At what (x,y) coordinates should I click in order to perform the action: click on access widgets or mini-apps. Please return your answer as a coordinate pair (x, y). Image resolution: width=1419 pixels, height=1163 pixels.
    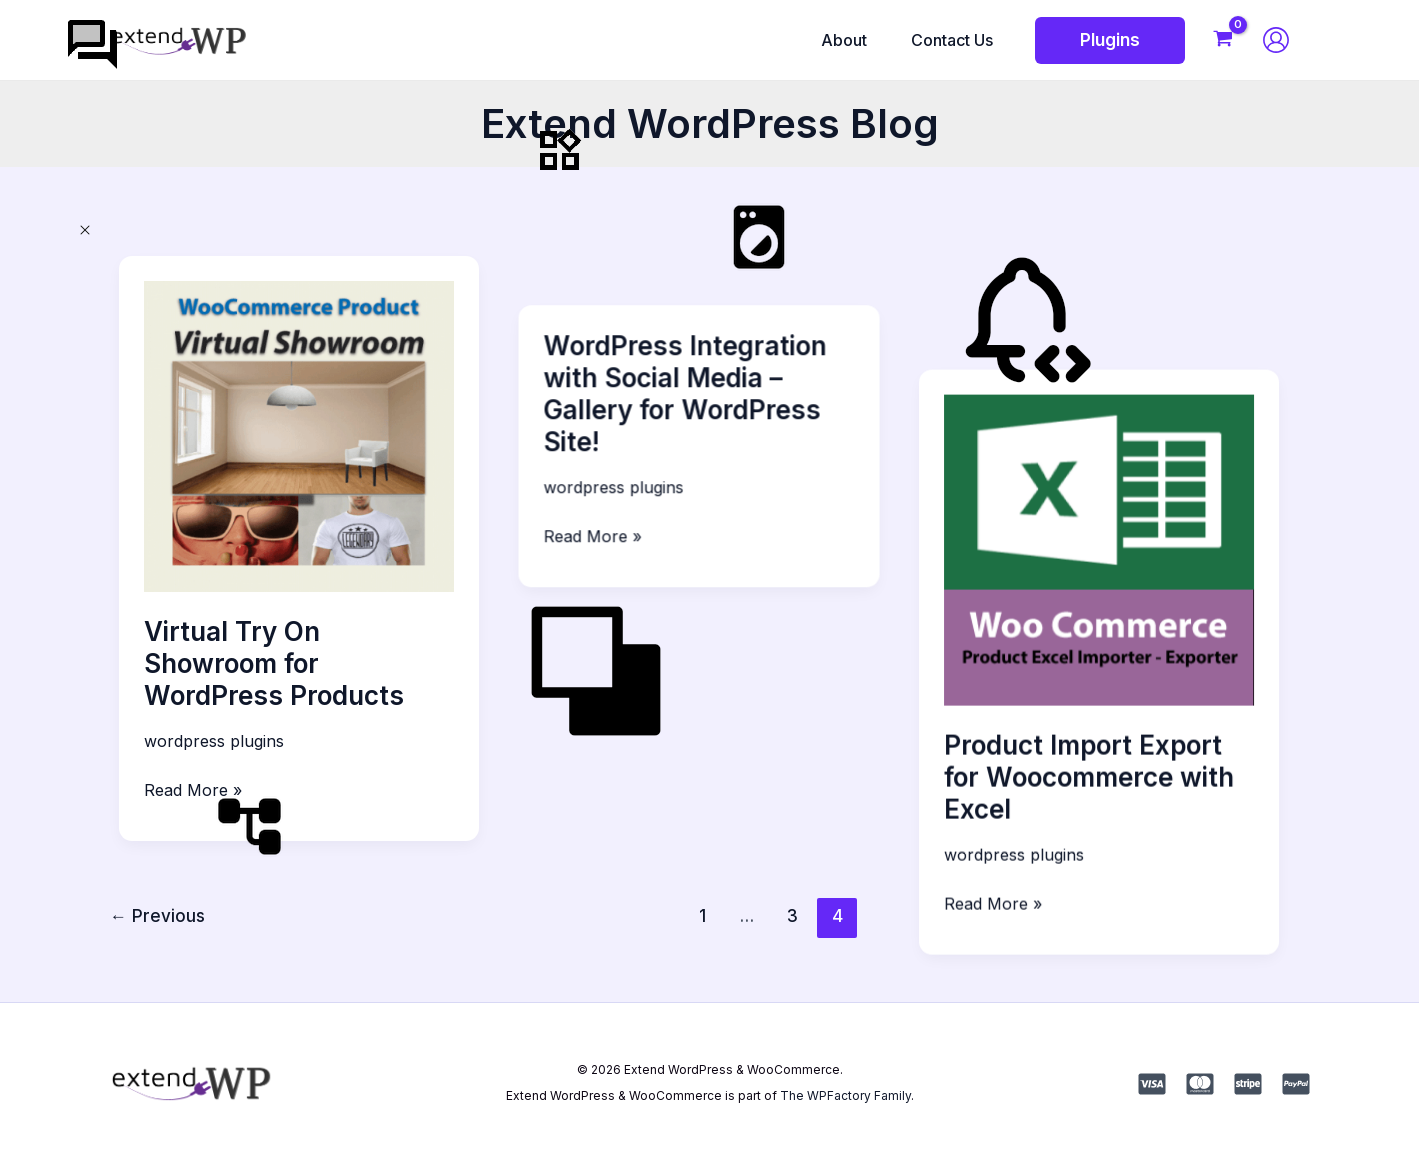
    Looking at the image, I should click on (559, 150).